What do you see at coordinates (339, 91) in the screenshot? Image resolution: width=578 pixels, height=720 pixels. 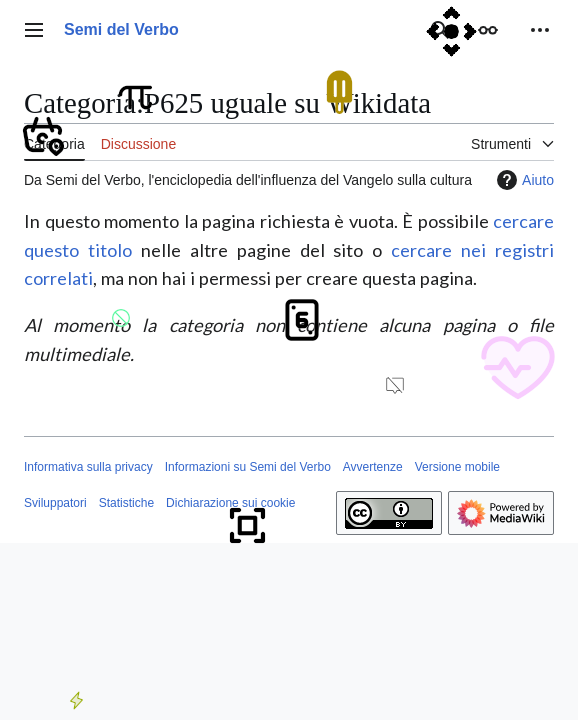 I see `access summer treats or frozen desserts category` at bounding box center [339, 91].